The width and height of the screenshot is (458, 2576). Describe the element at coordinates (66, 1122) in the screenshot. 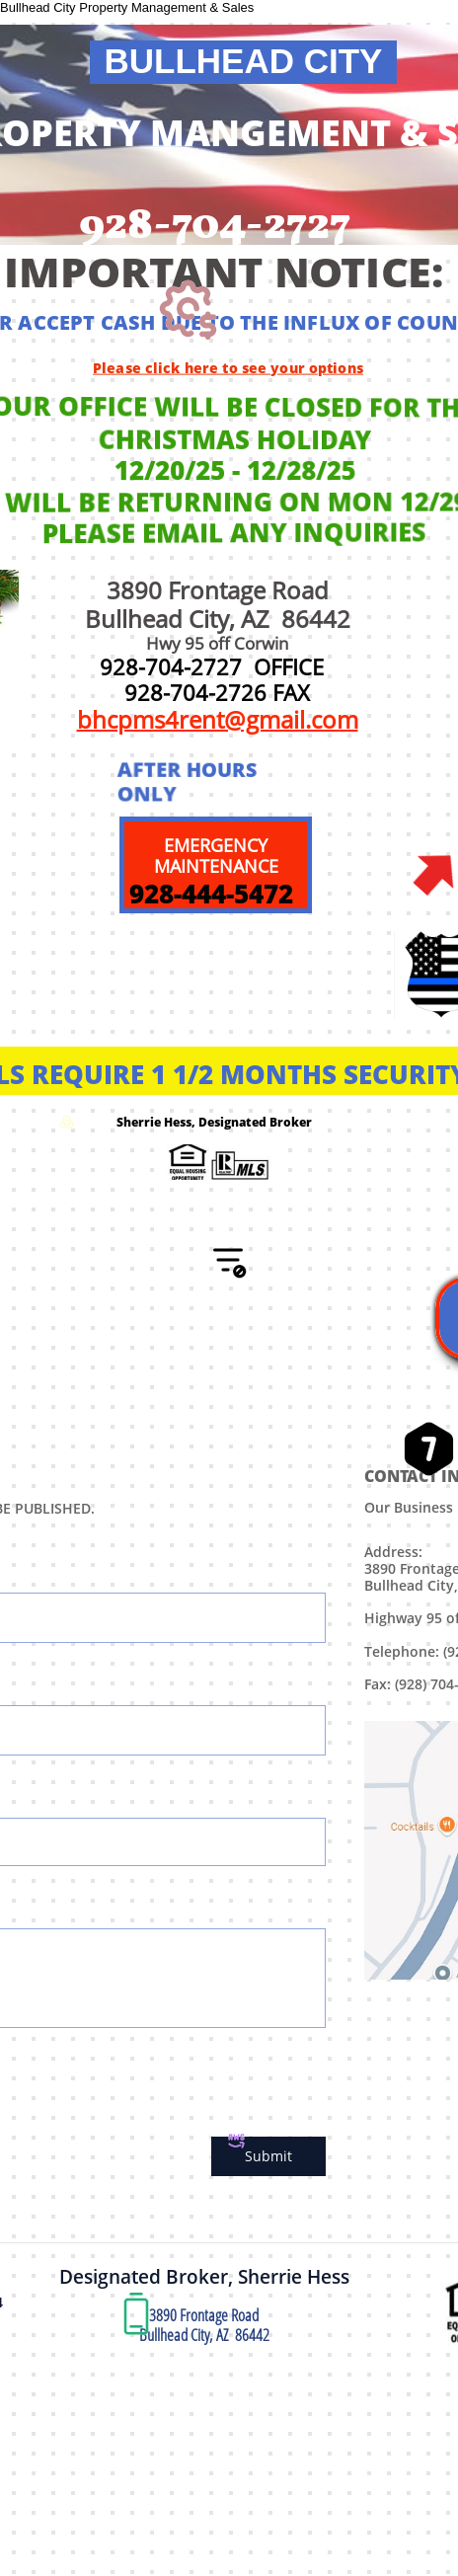

I see `redux state management library logo` at that location.